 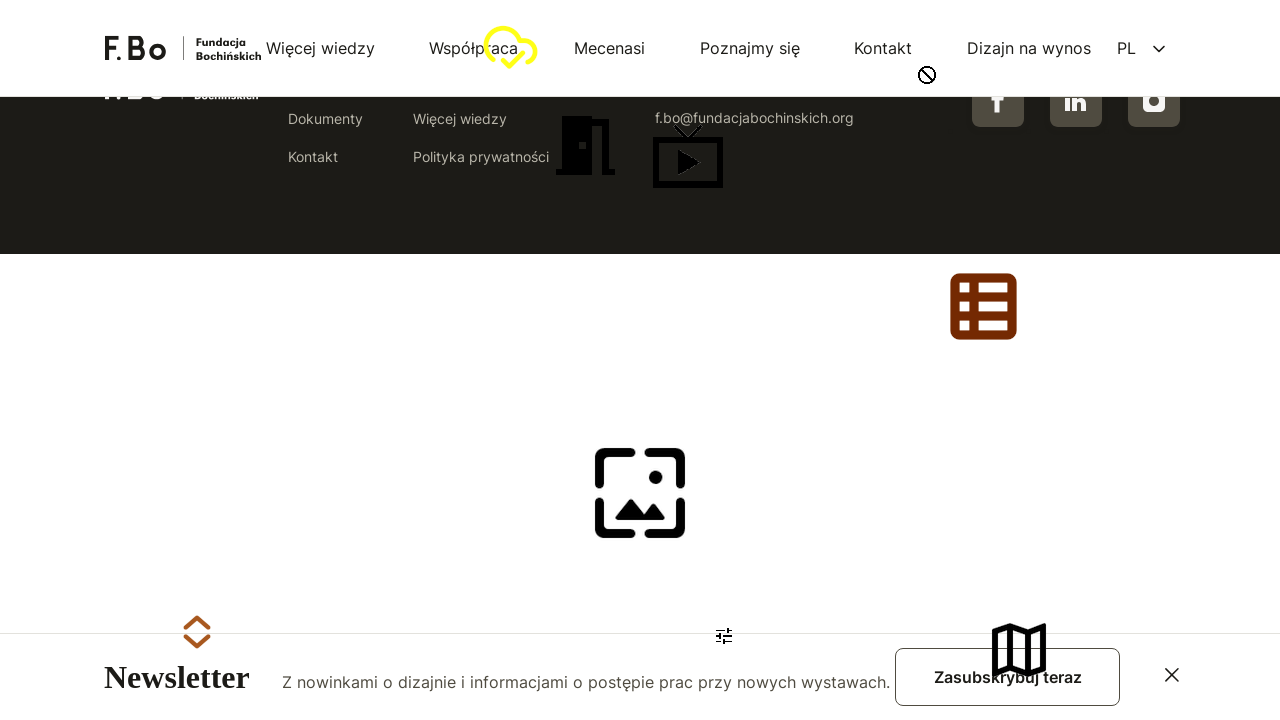 What do you see at coordinates (983, 306) in the screenshot?
I see `view data in list format` at bounding box center [983, 306].